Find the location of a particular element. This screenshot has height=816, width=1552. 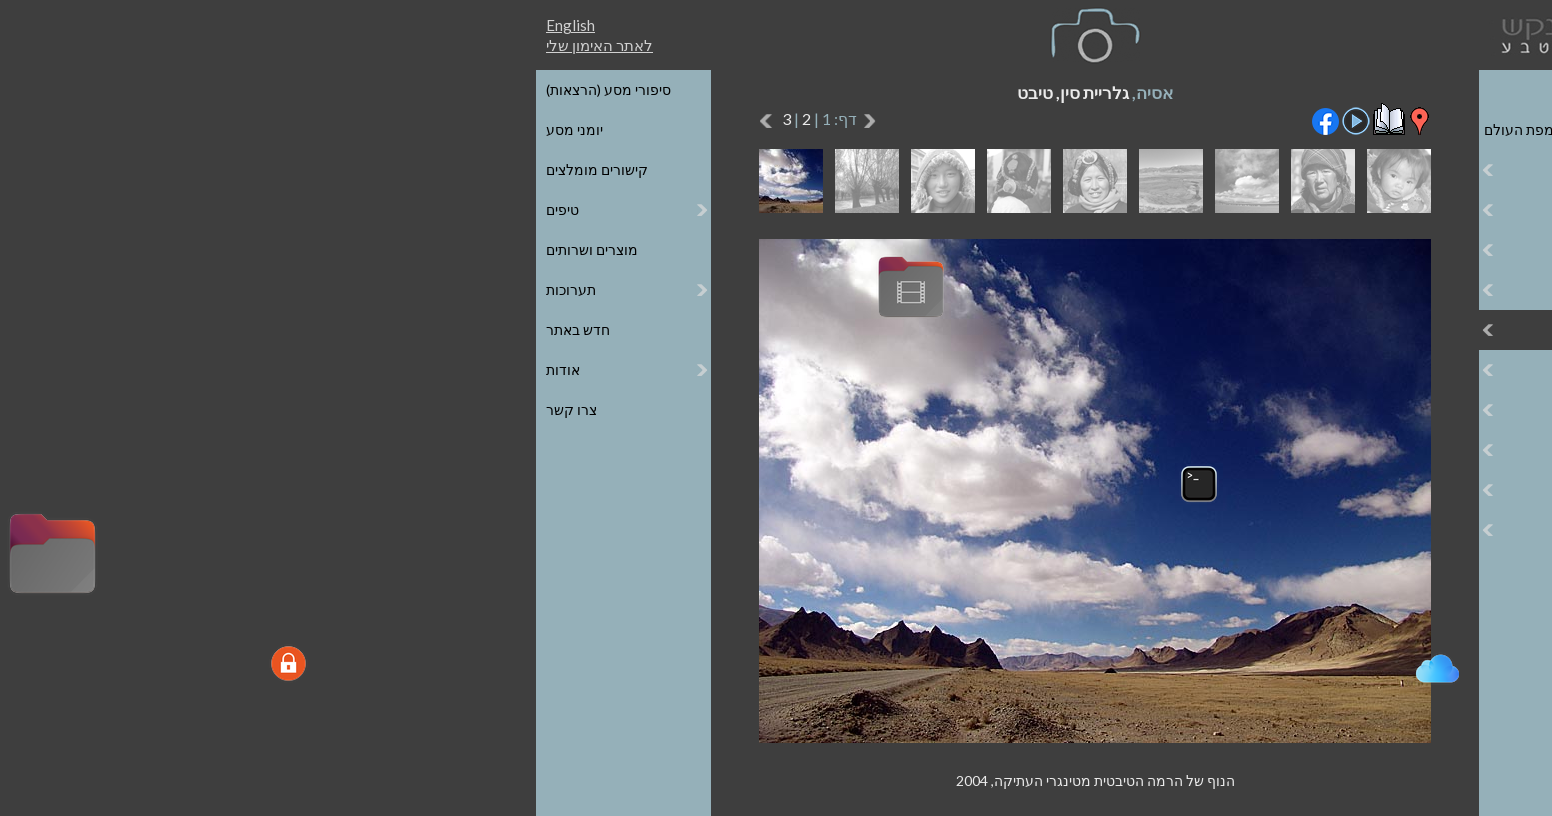

open folder containing files or documents is located at coordinates (52, 553).